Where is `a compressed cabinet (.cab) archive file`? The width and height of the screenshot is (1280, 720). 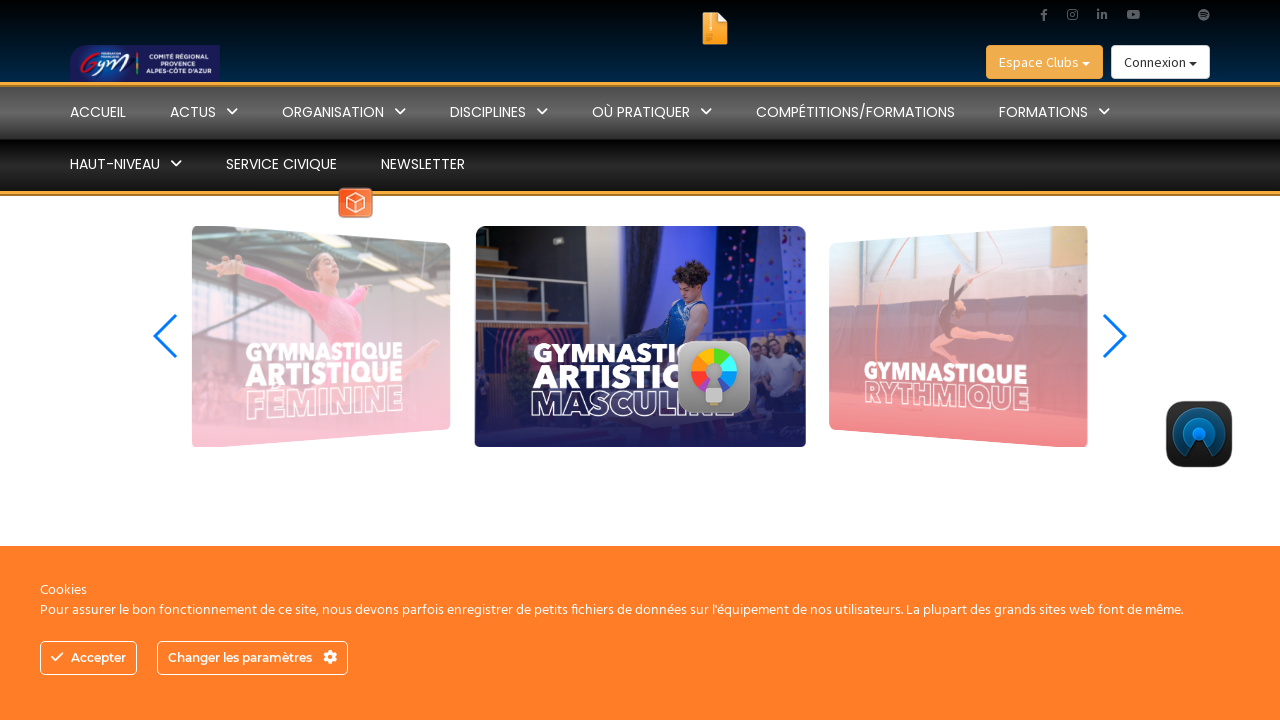 a compressed cabinet (.cab) archive file is located at coordinates (715, 29).